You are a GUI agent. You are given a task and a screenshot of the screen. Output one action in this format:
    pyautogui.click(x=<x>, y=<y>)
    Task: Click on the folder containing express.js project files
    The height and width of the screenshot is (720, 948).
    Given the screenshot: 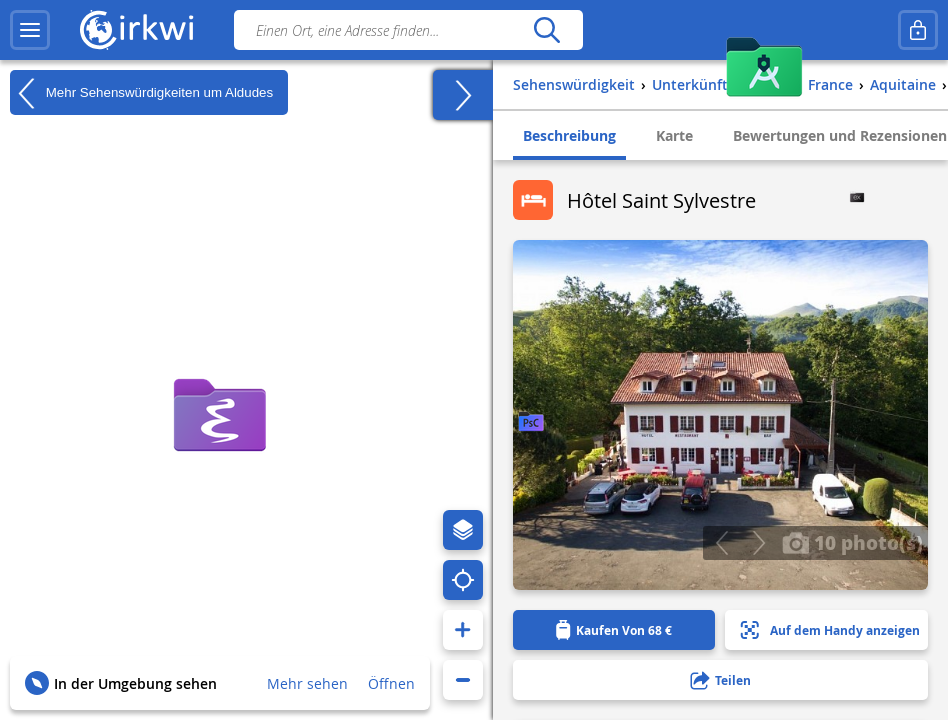 What is the action you would take?
    pyautogui.click(x=857, y=197)
    